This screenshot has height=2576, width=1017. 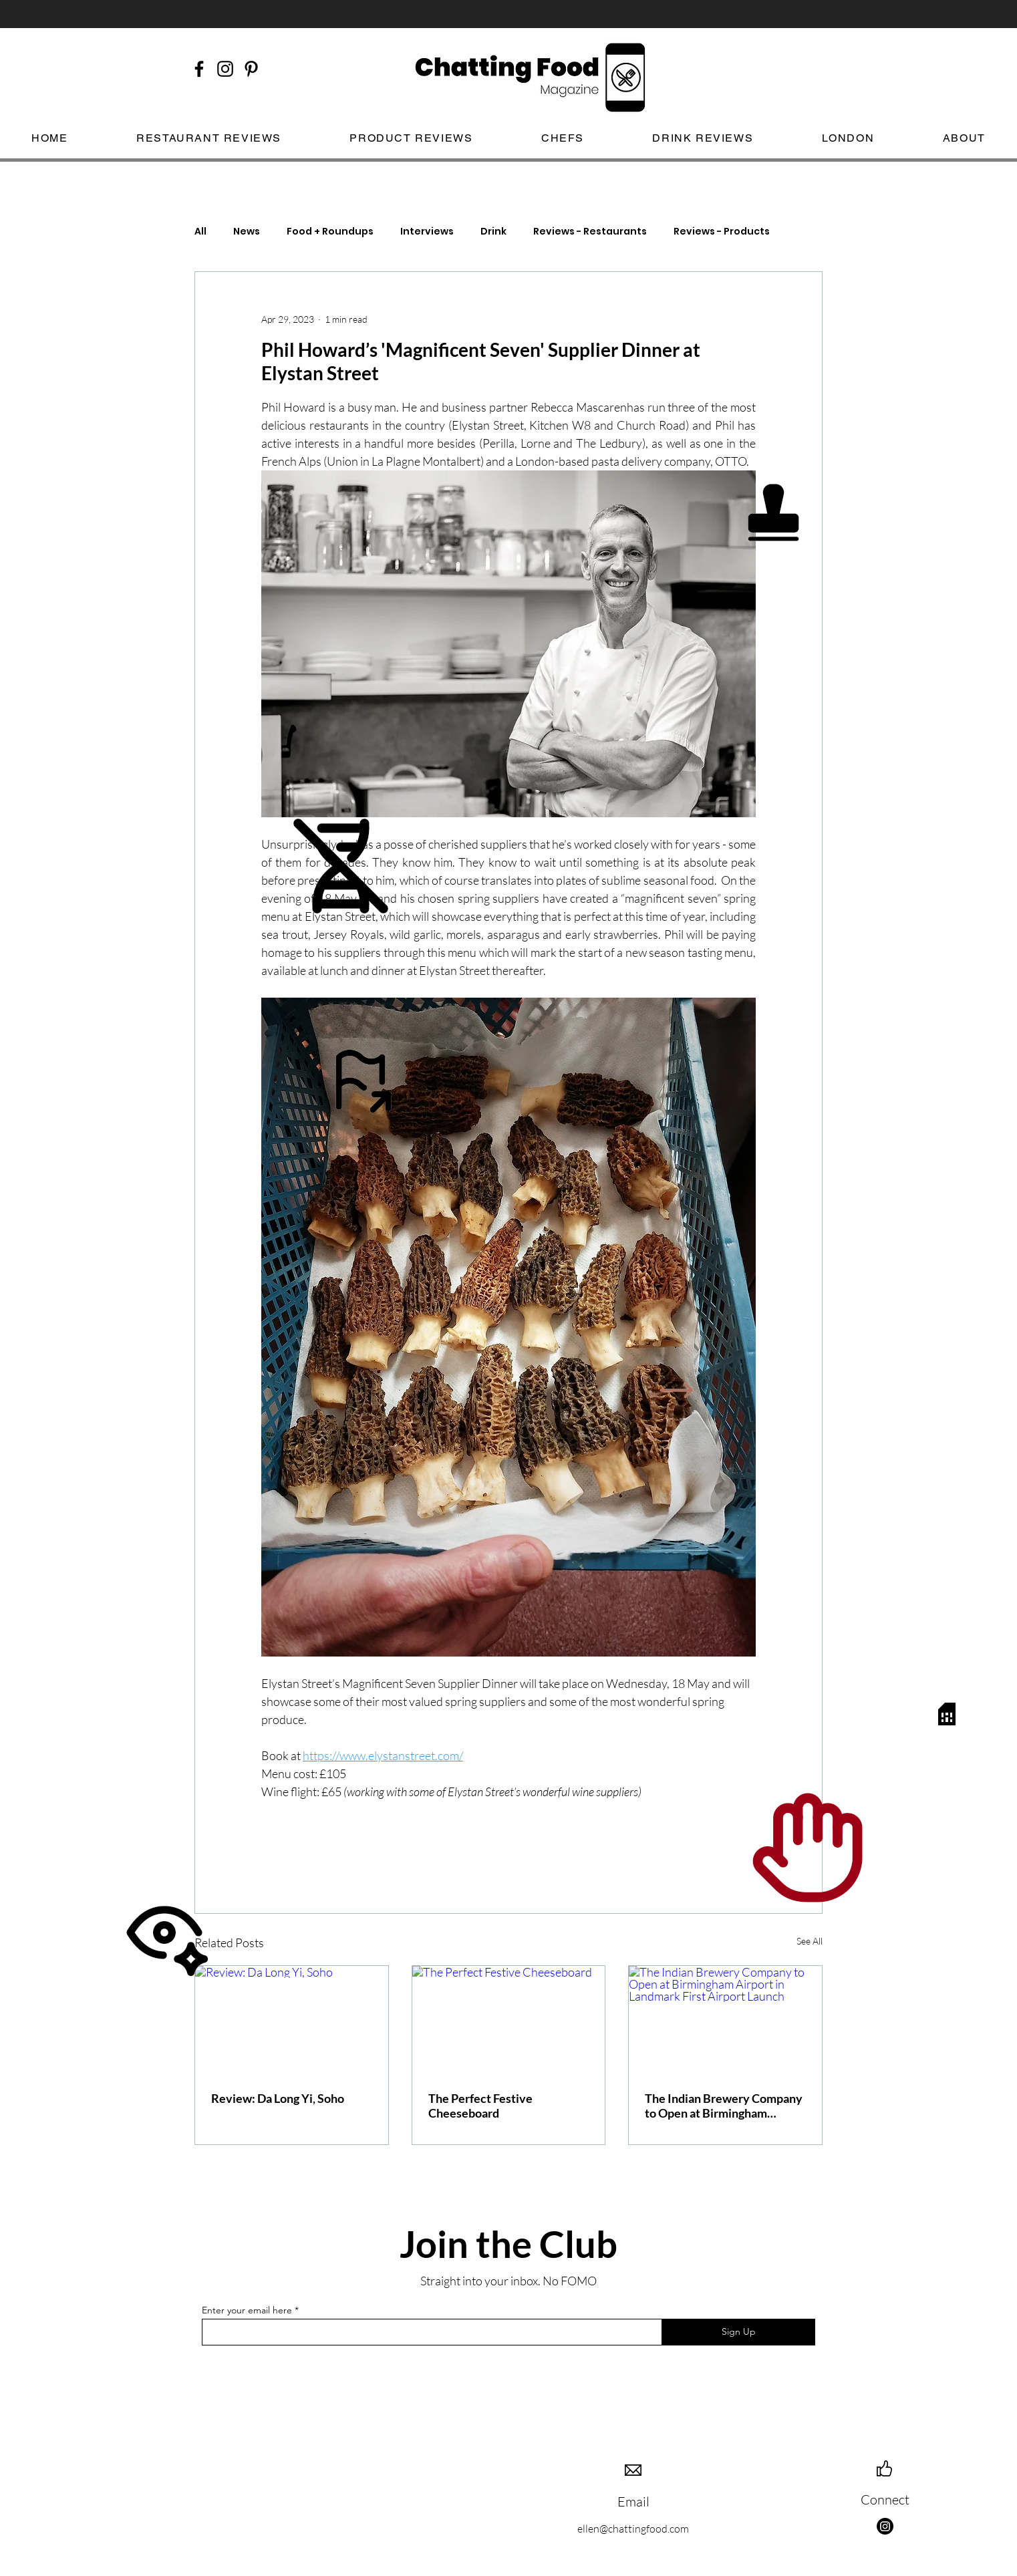 What do you see at coordinates (676, 1390) in the screenshot?
I see `proceed to the next step` at bounding box center [676, 1390].